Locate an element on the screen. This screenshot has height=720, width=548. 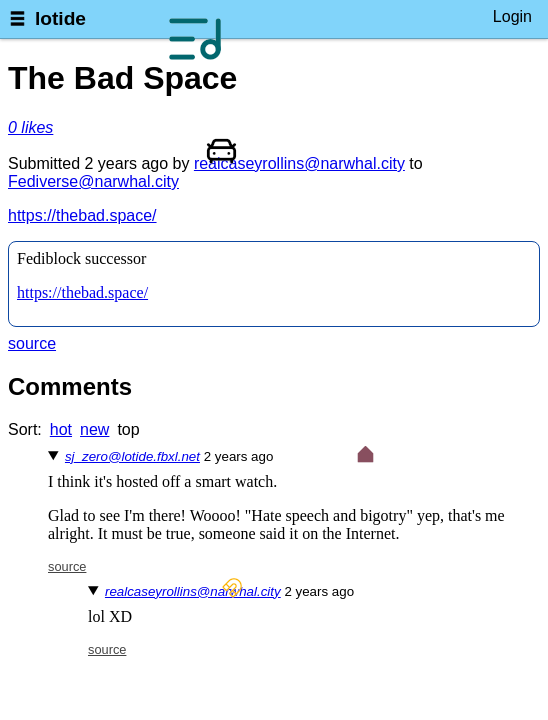
activate magnetic snap or alignment is located at coordinates (232, 587).